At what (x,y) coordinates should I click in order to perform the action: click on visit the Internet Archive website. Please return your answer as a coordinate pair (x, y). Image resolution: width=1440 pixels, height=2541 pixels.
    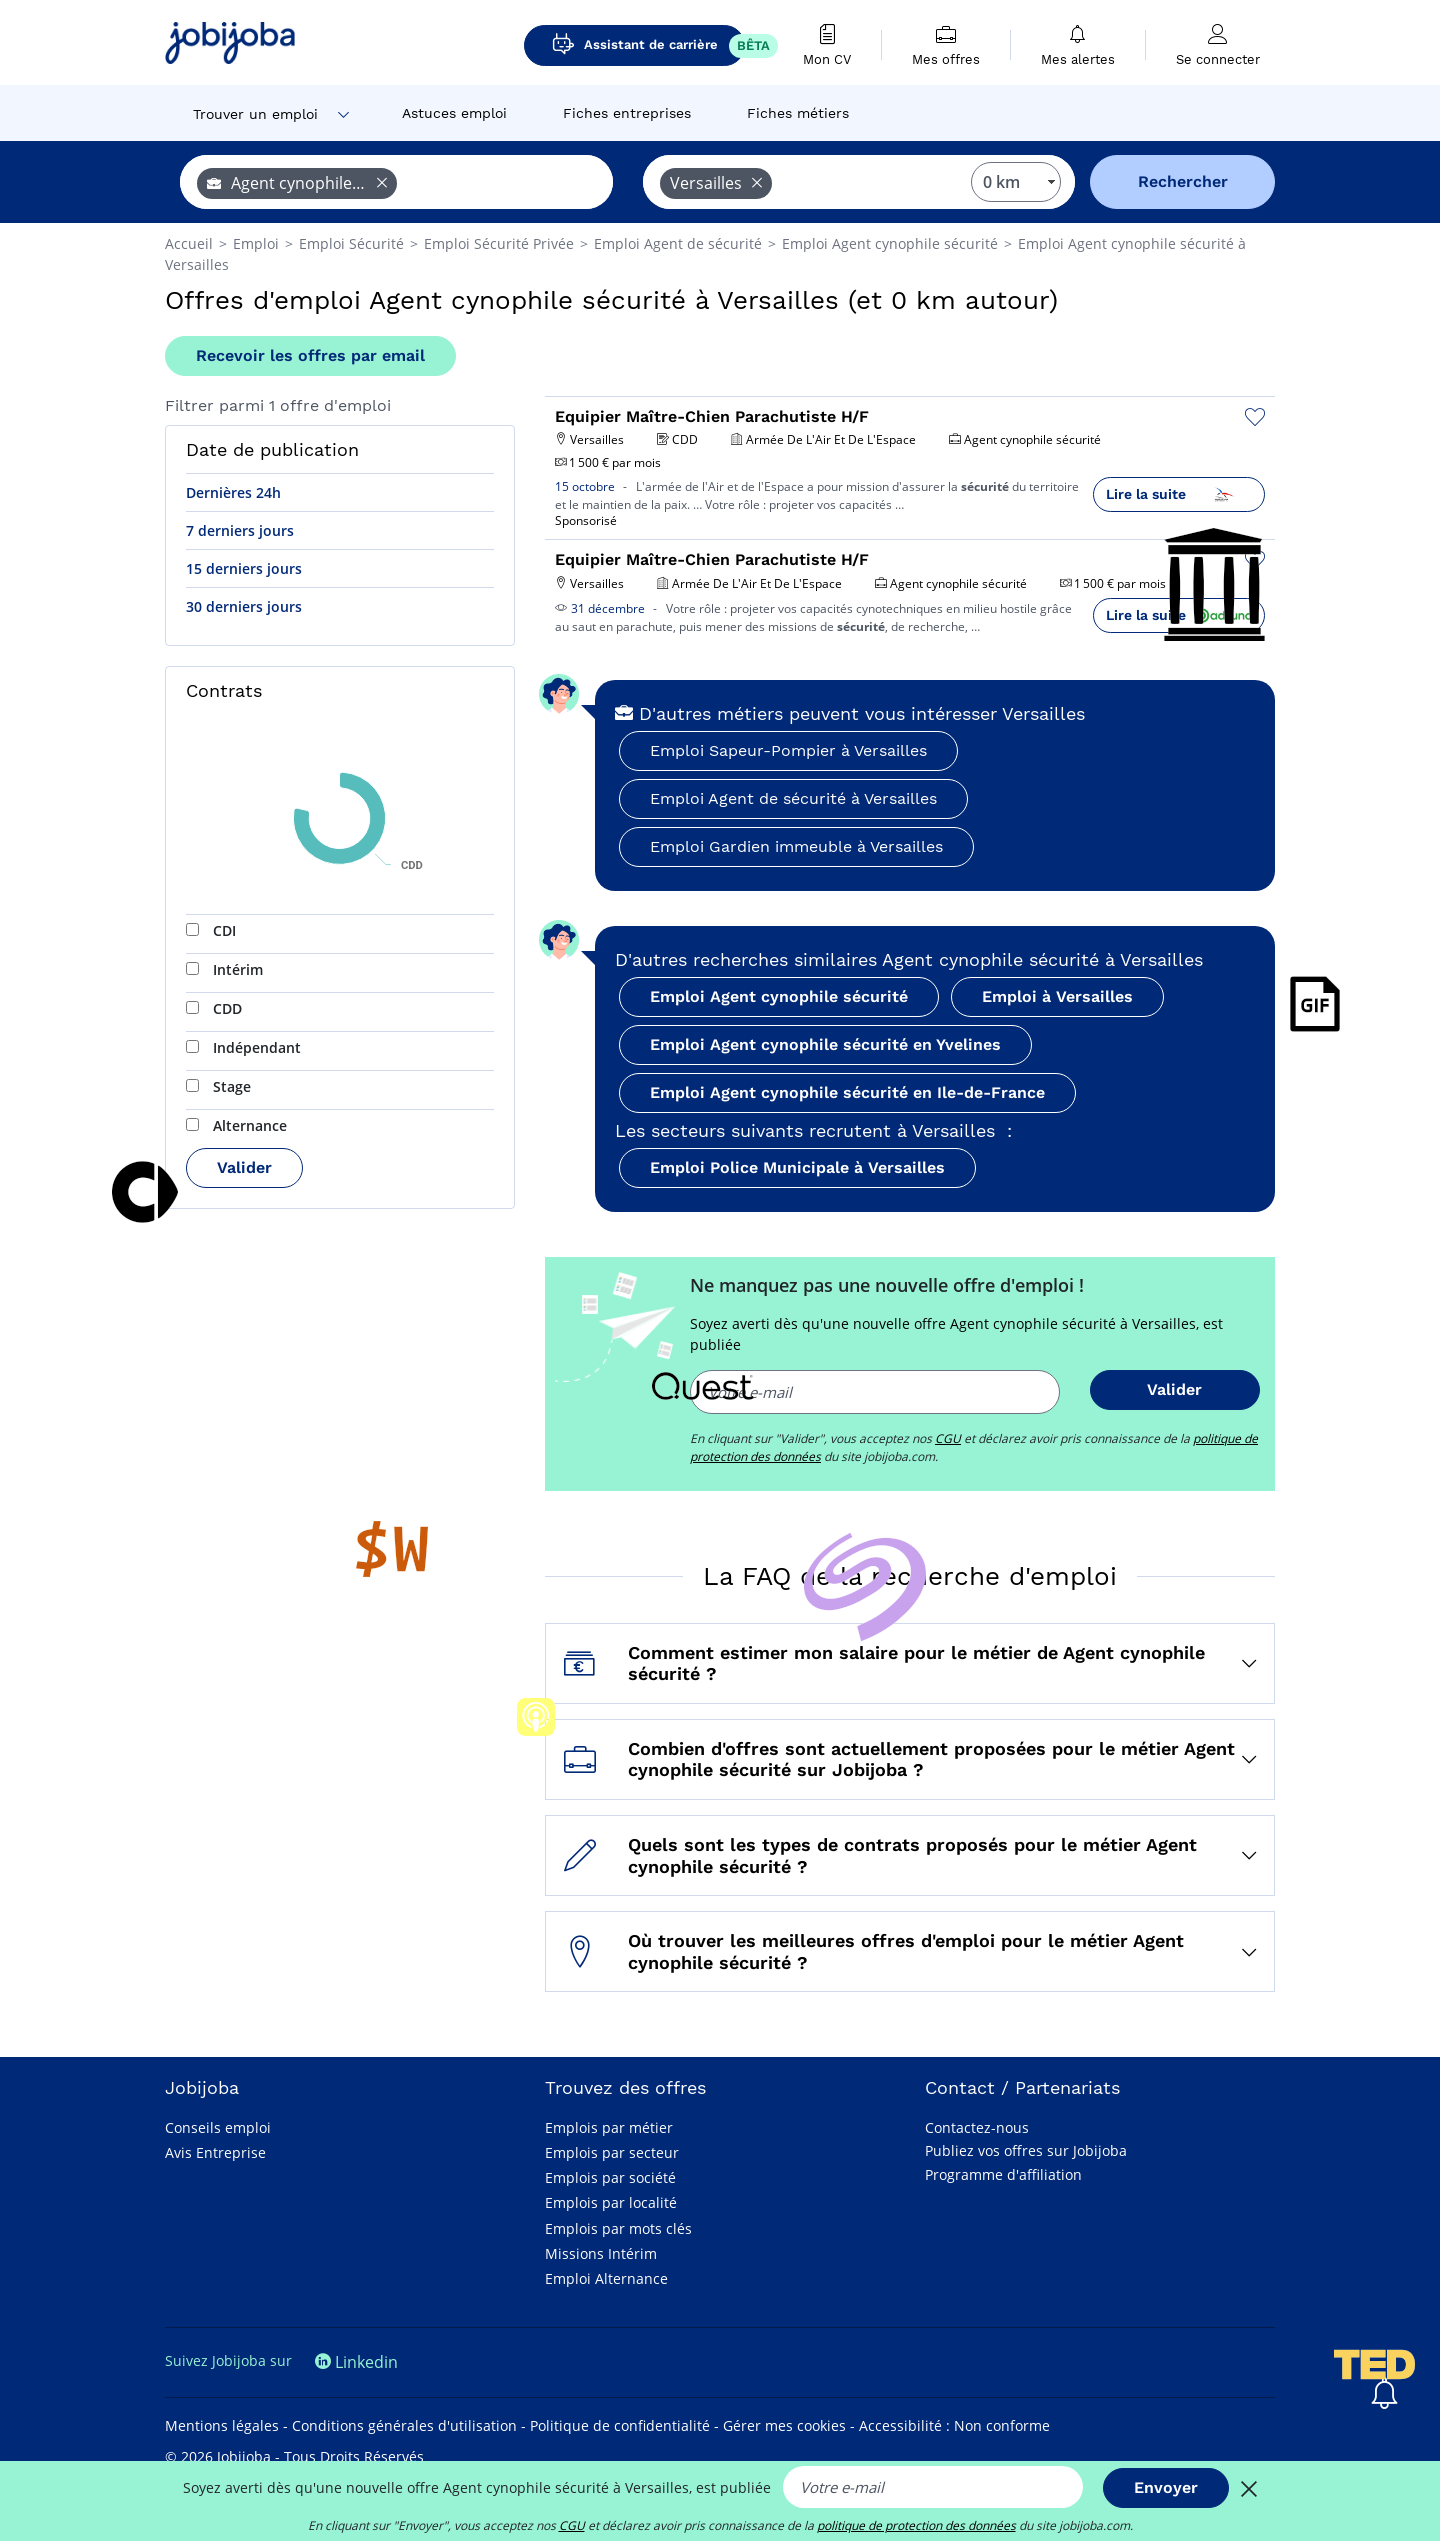
    Looking at the image, I should click on (1214, 584).